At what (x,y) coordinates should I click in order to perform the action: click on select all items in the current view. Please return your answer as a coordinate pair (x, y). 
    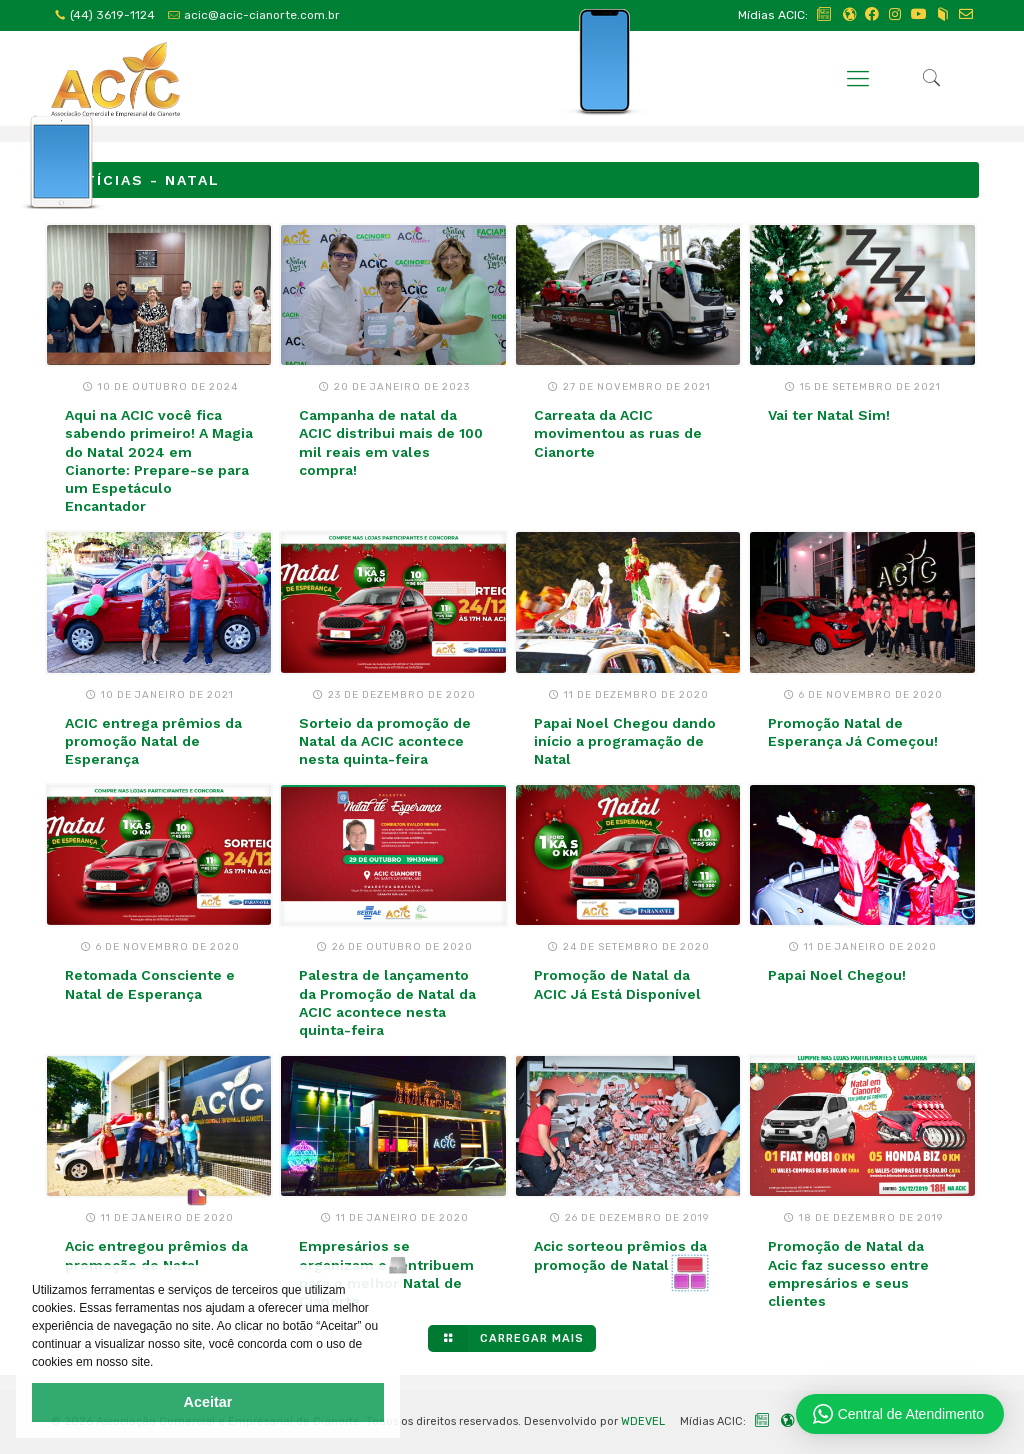
    Looking at the image, I should click on (690, 1273).